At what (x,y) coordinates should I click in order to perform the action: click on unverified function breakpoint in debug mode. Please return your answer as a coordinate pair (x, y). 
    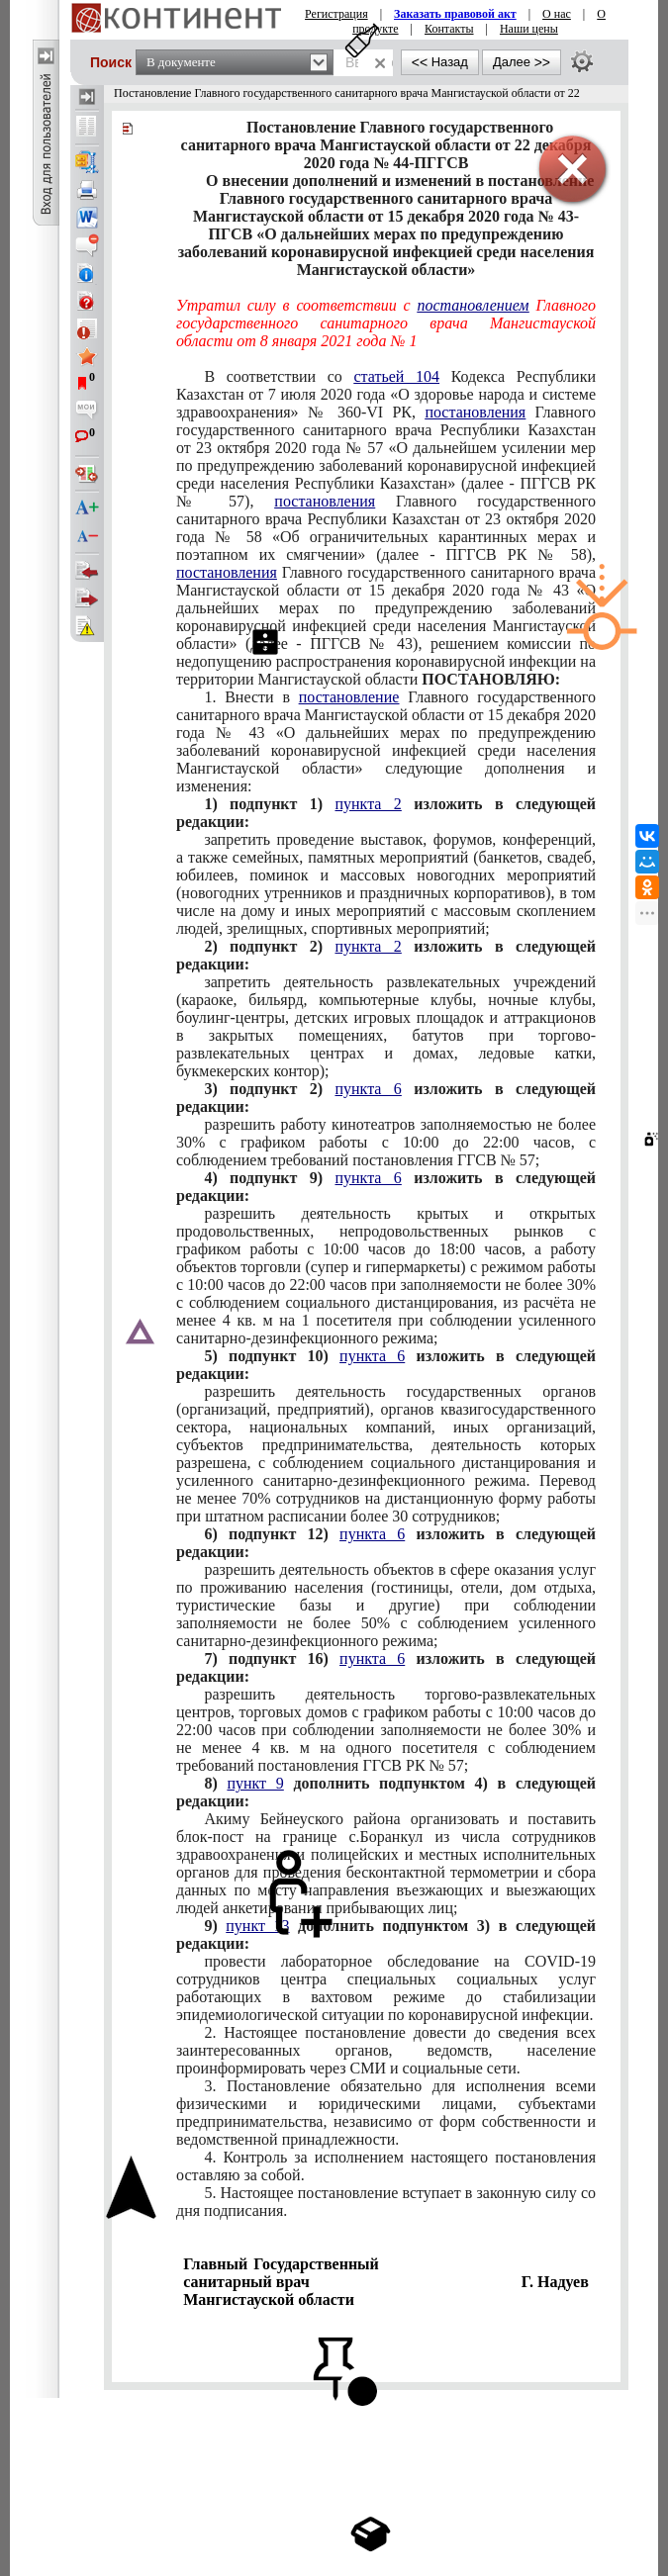
    Looking at the image, I should click on (140, 1333).